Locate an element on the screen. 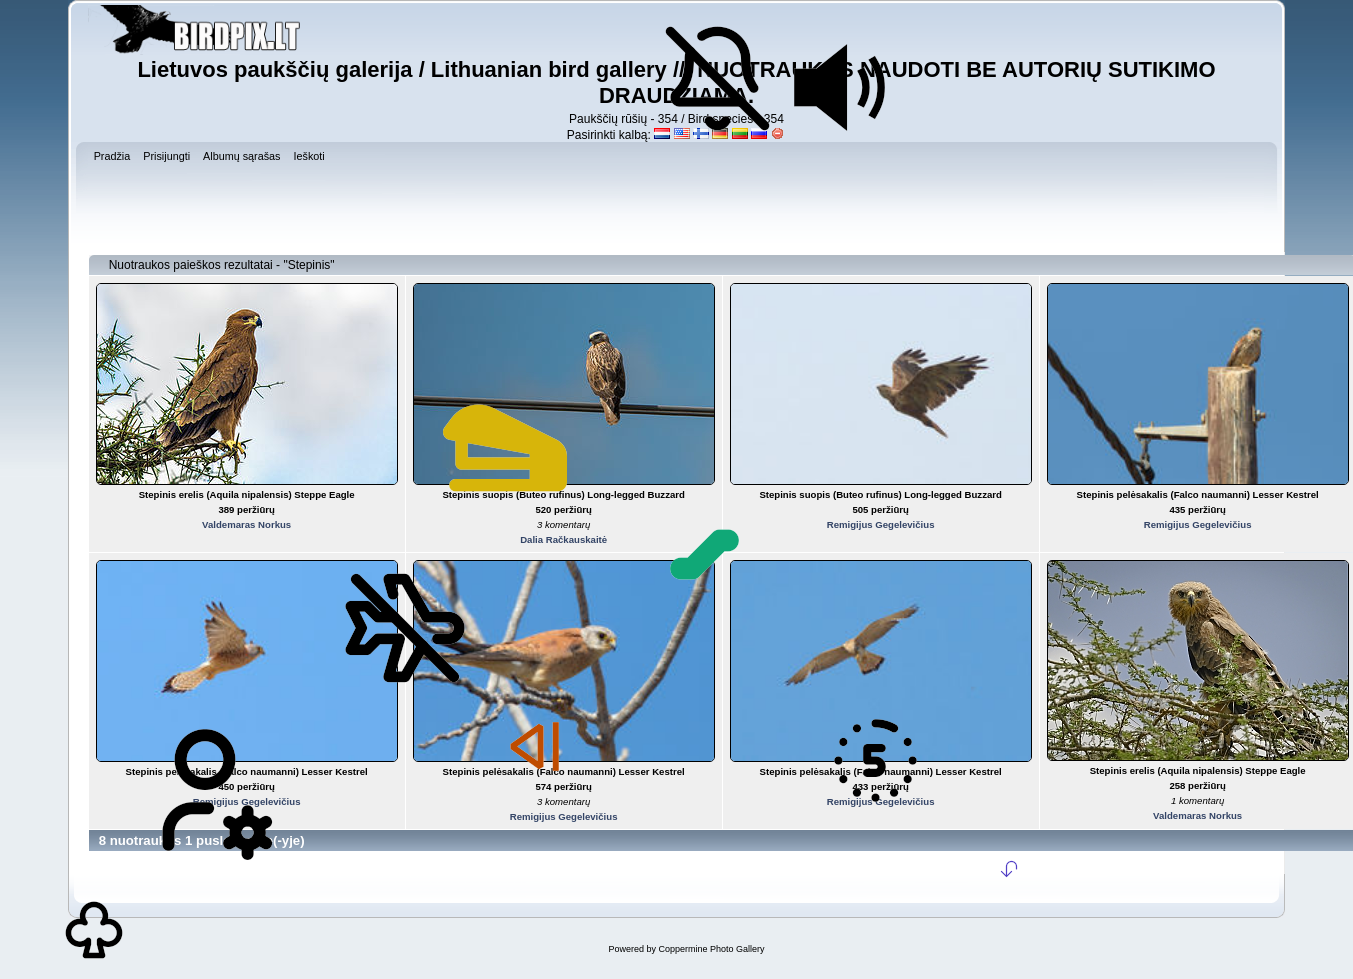  indicates escalator access nearby is located at coordinates (704, 554).